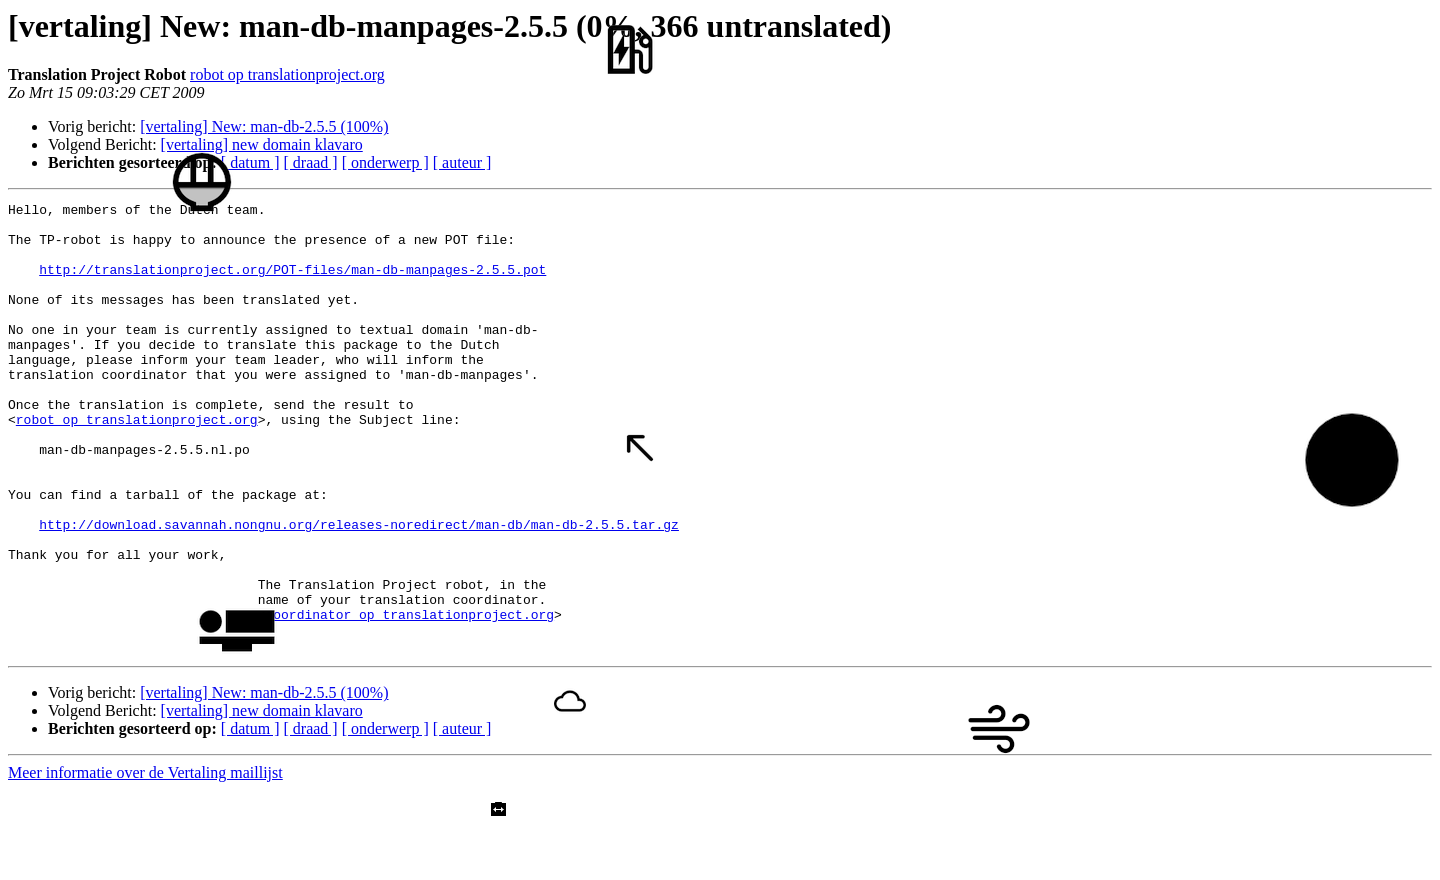 This screenshot has height=880, width=1440. I want to click on select flat bed seat option for flight, so click(237, 629).